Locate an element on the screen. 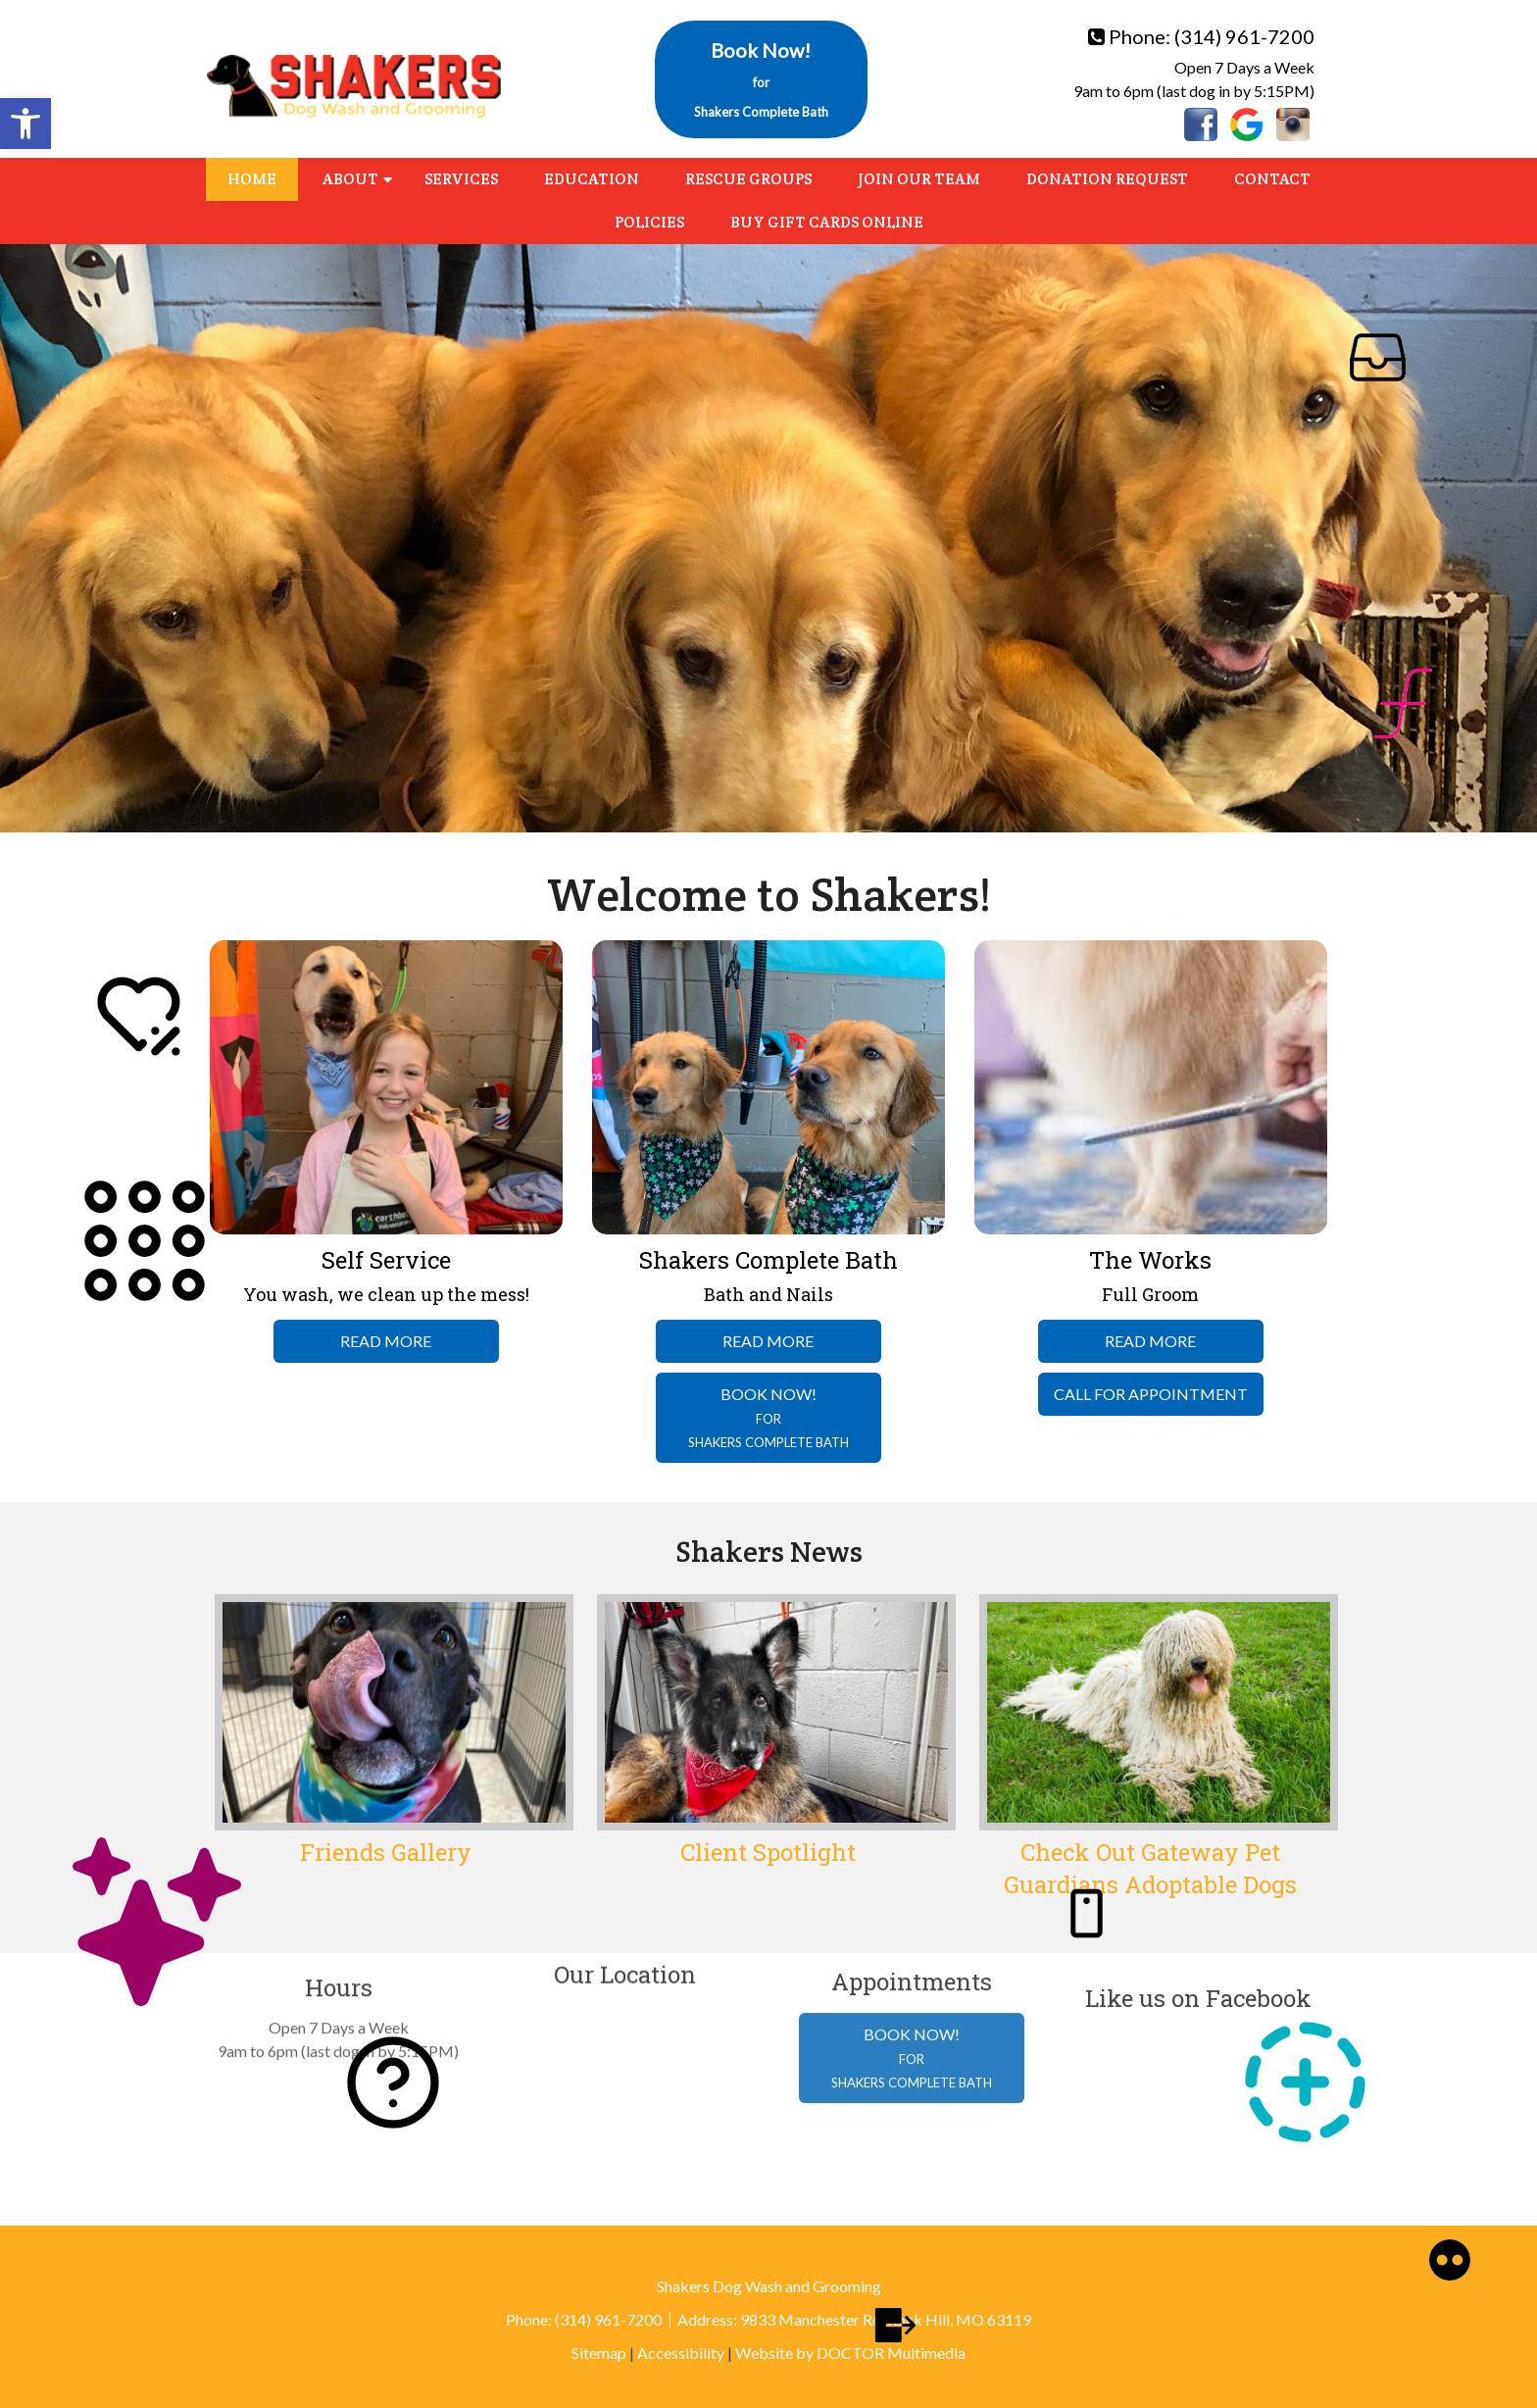 Image resolution: width=1537 pixels, height=2408 pixels. log out of your account is located at coordinates (895, 2325).